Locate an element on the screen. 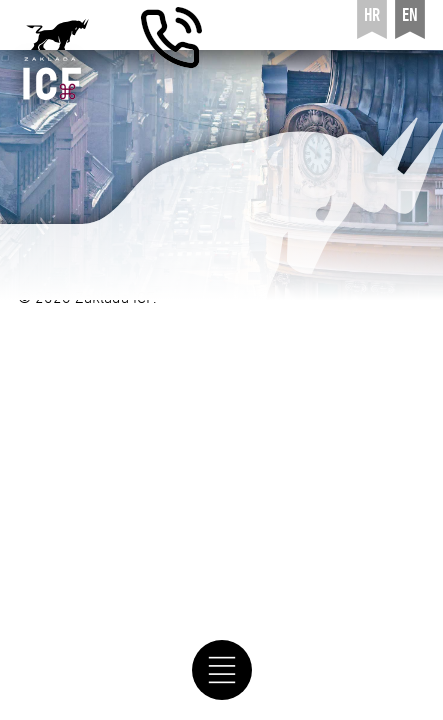 The width and height of the screenshot is (443, 720). command key shortcut indicator is located at coordinates (67, 91).